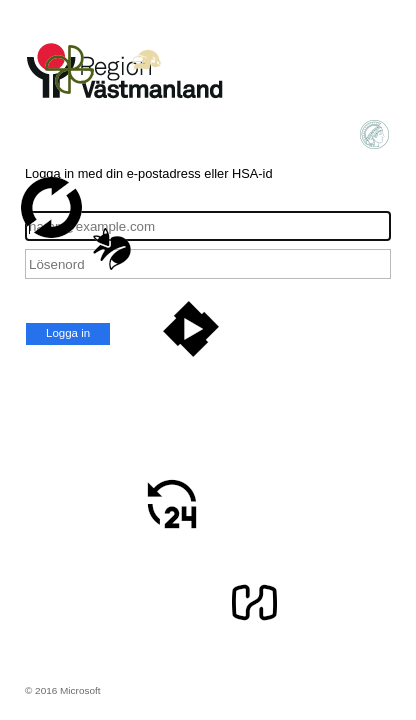  Describe the element at coordinates (254, 602) in the screenshot. I see `open the Hevy workout tracking app` at that location.